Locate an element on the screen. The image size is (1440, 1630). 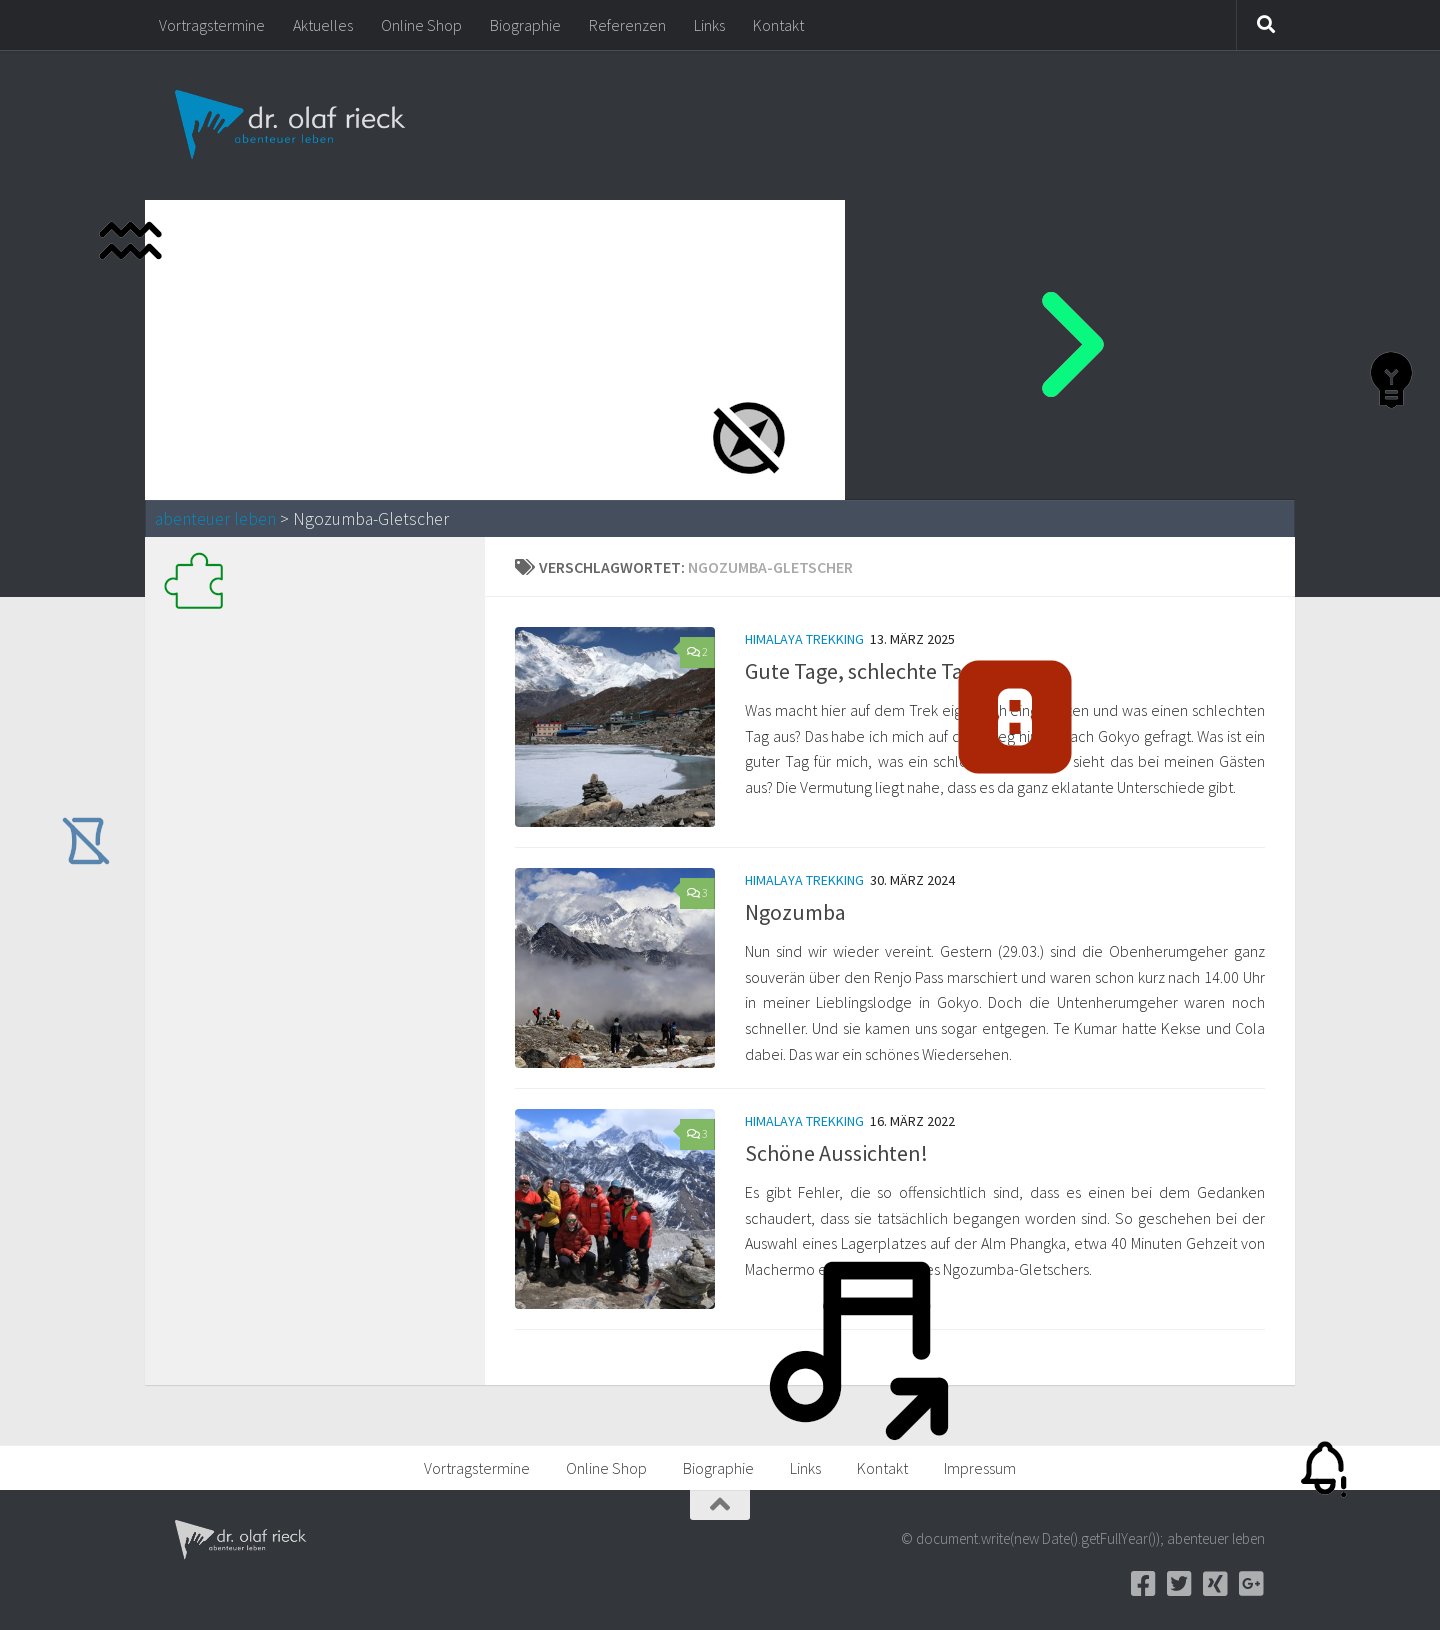
access plugins or extensions is located at coordinates (197, 583).